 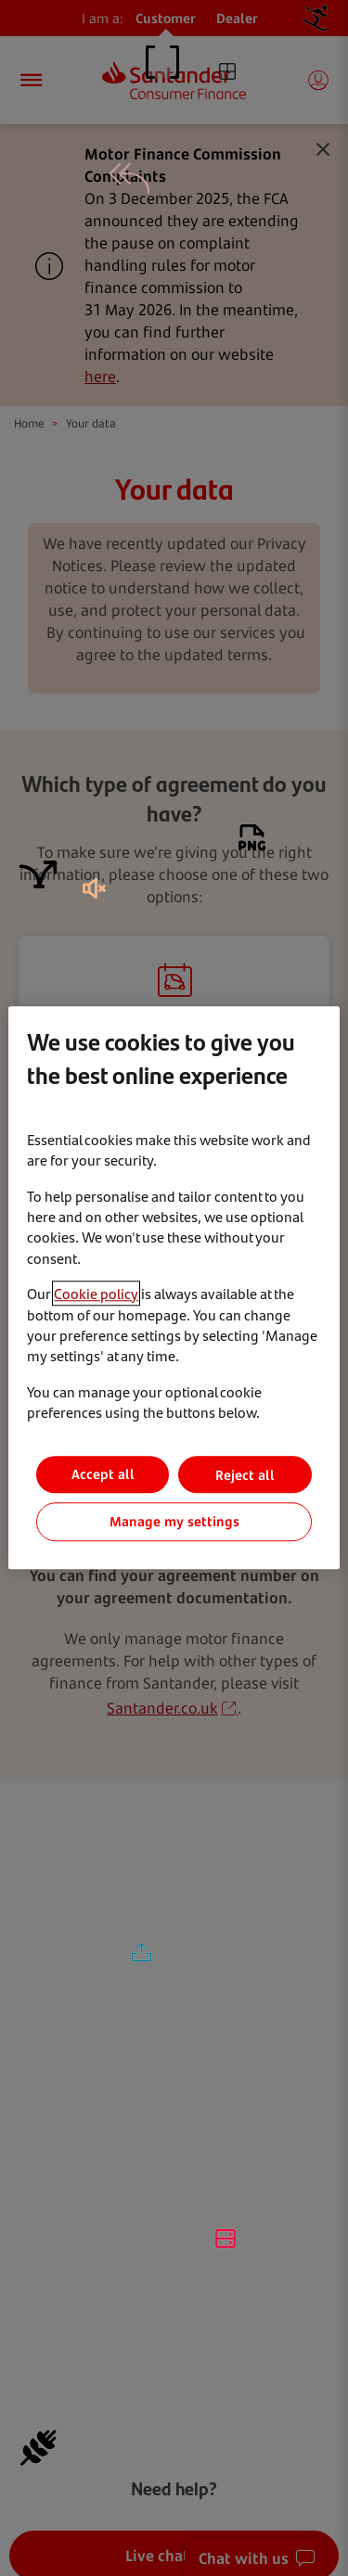 I want to click on indicates wheat or grain content in food items, so click(x=39, y=2446).